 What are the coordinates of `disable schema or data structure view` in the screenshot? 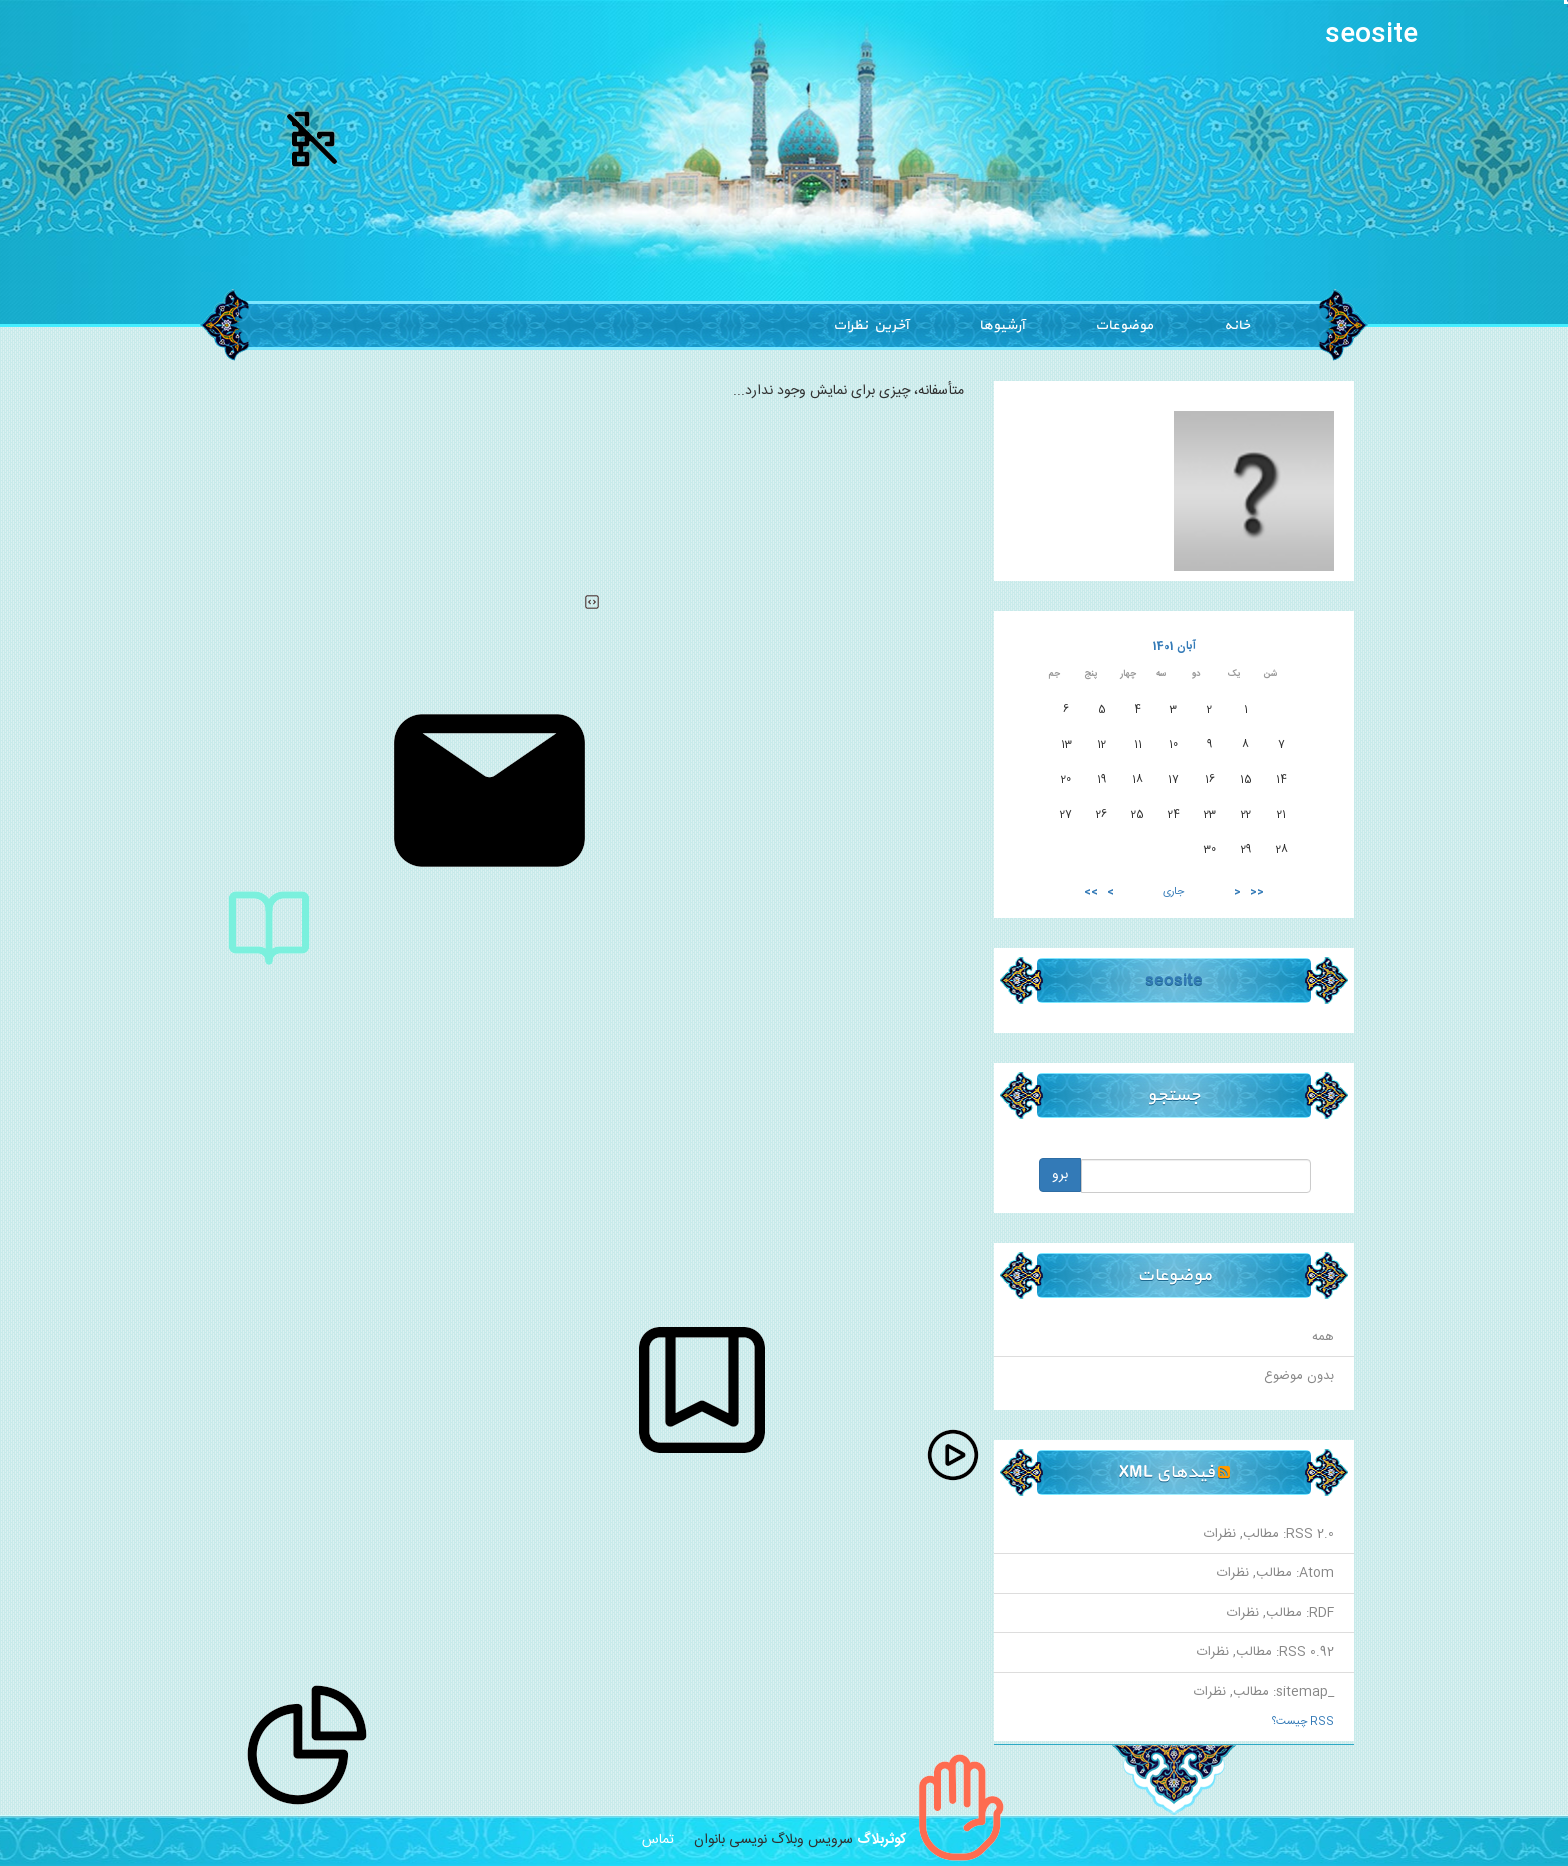 It's located at (312, 139).